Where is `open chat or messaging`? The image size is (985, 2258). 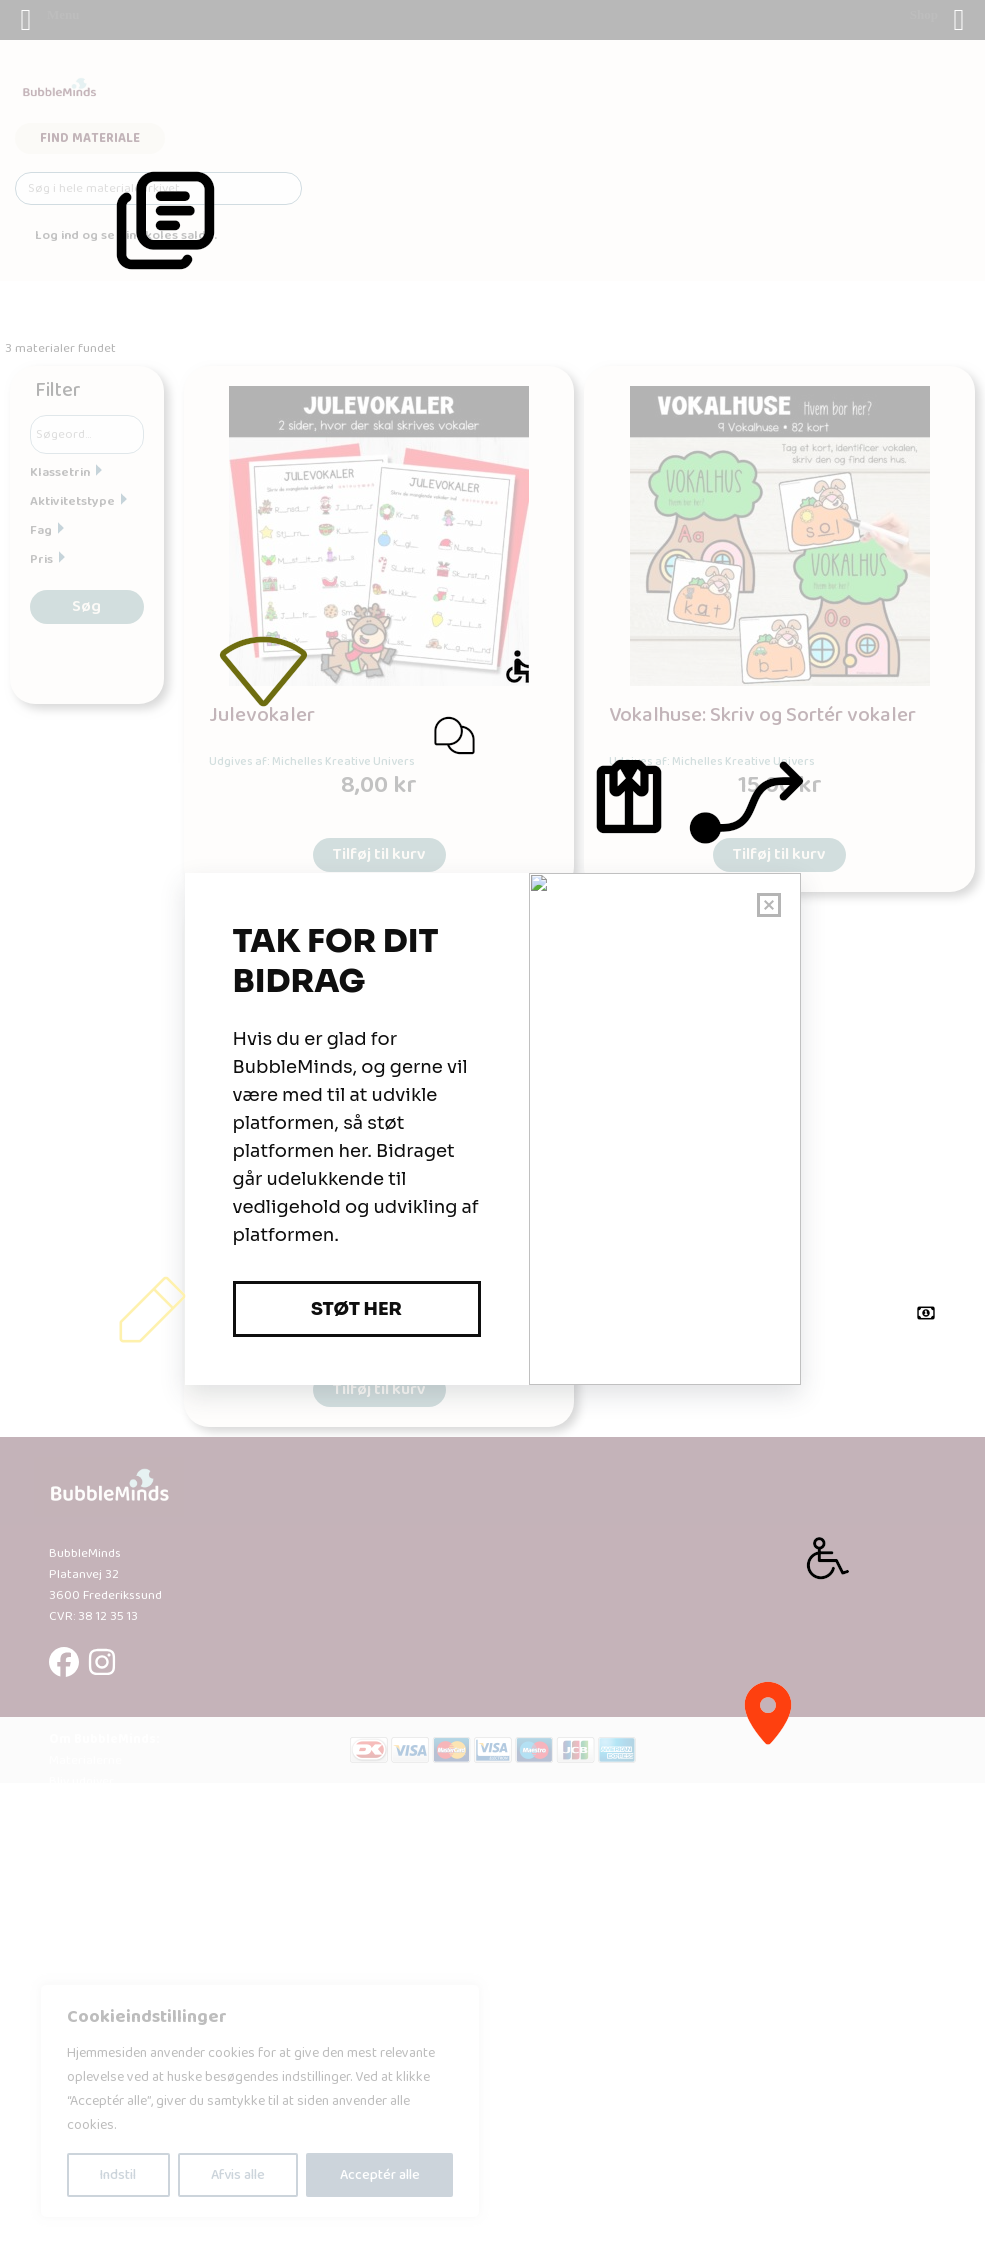
open chat or messaging is located at coordinates (454, 735).